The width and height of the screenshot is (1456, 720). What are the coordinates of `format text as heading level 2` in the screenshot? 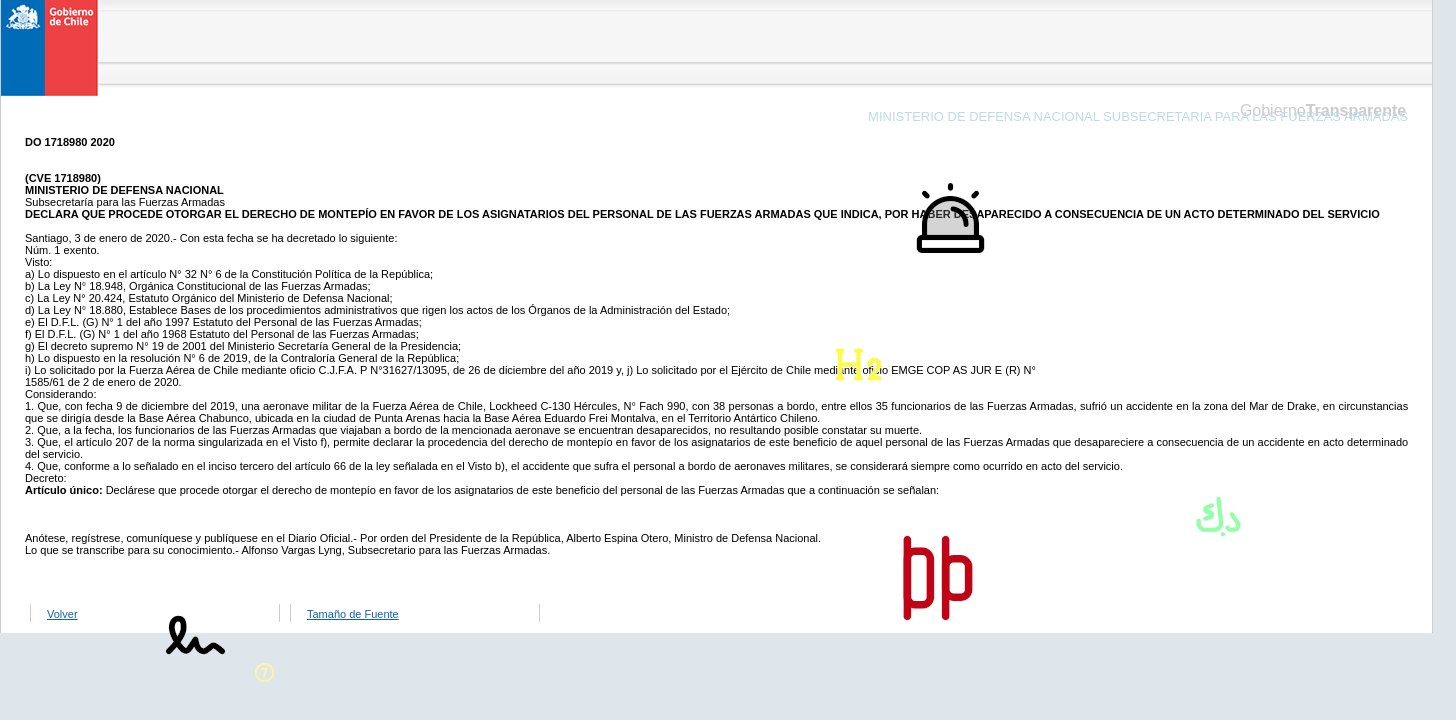 It's located at (858, 364).